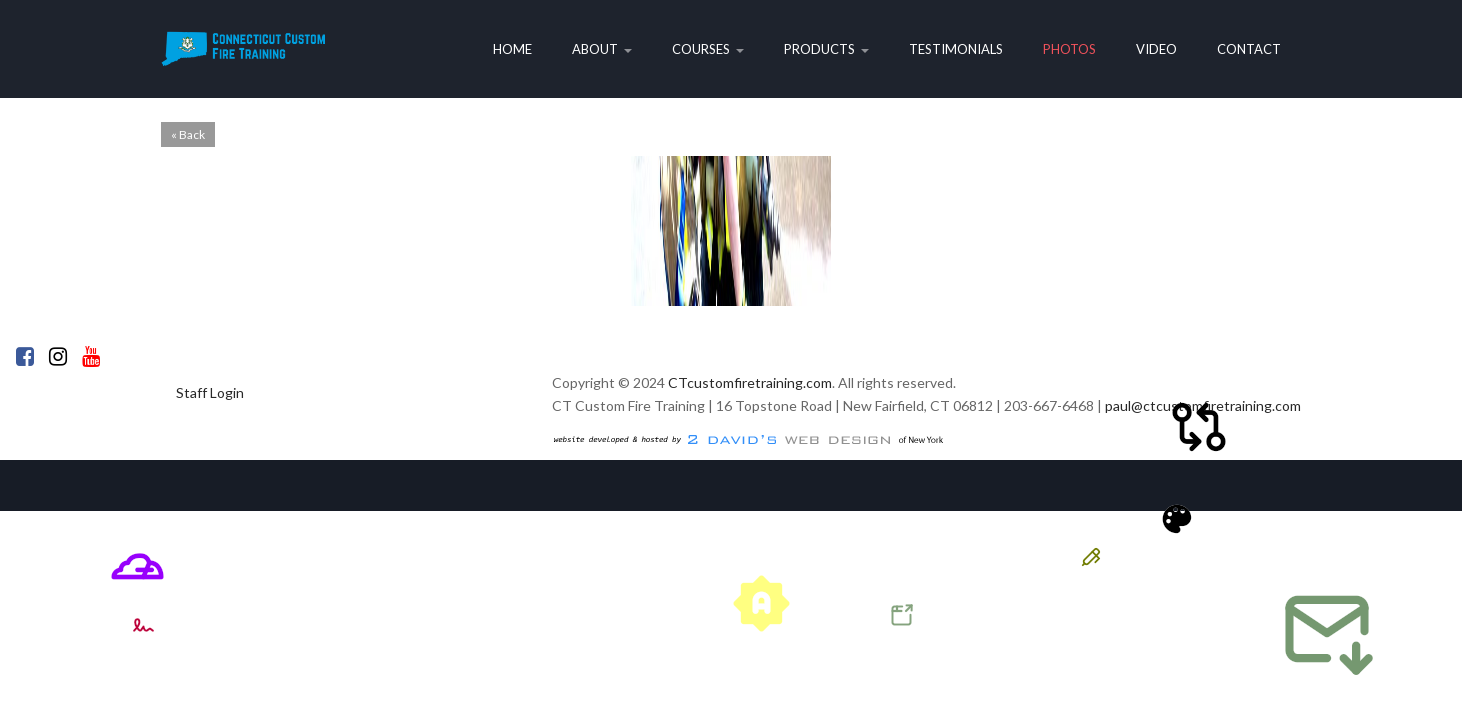  What do you see at coordinates (1199, 427) in the screenshot?
I see `compare branches in version control` at bounding box center [1199, 427].